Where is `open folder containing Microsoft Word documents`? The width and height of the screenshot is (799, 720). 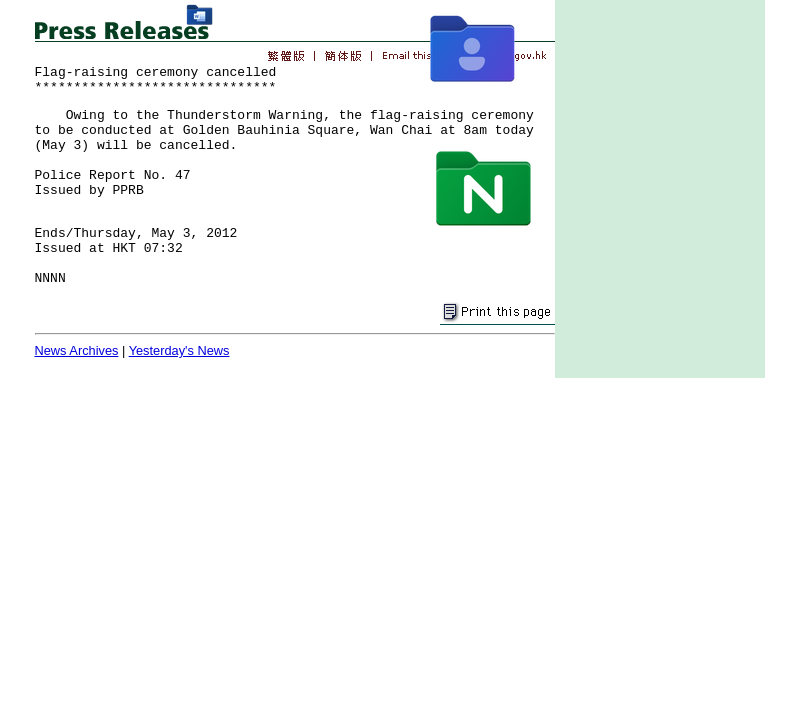 open folder containing Microsoft Word documents is located at coordinates (199, 15).